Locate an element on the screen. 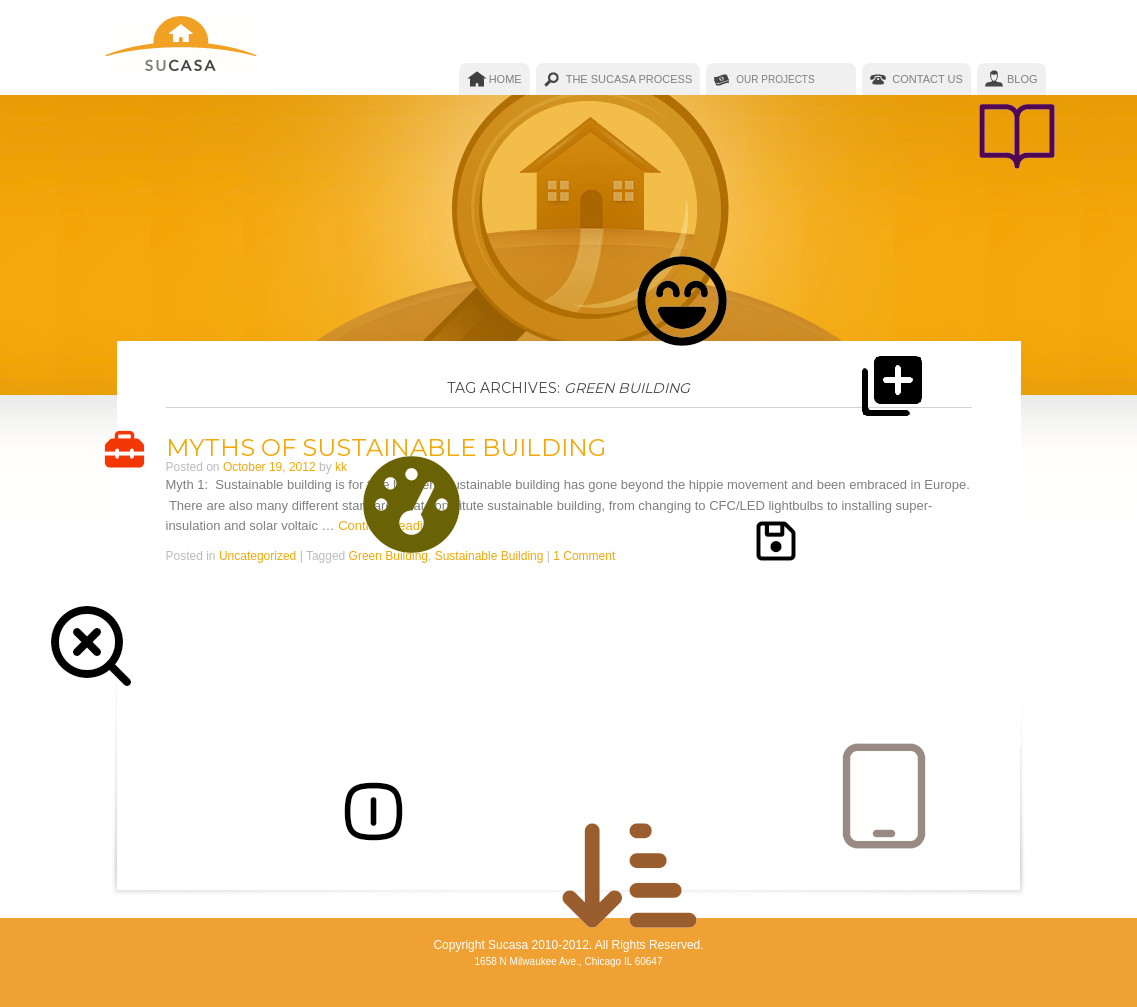 The width and height of the screenshot is (1137, 1007). sort items in descending order is located at coordinates (629, 875).